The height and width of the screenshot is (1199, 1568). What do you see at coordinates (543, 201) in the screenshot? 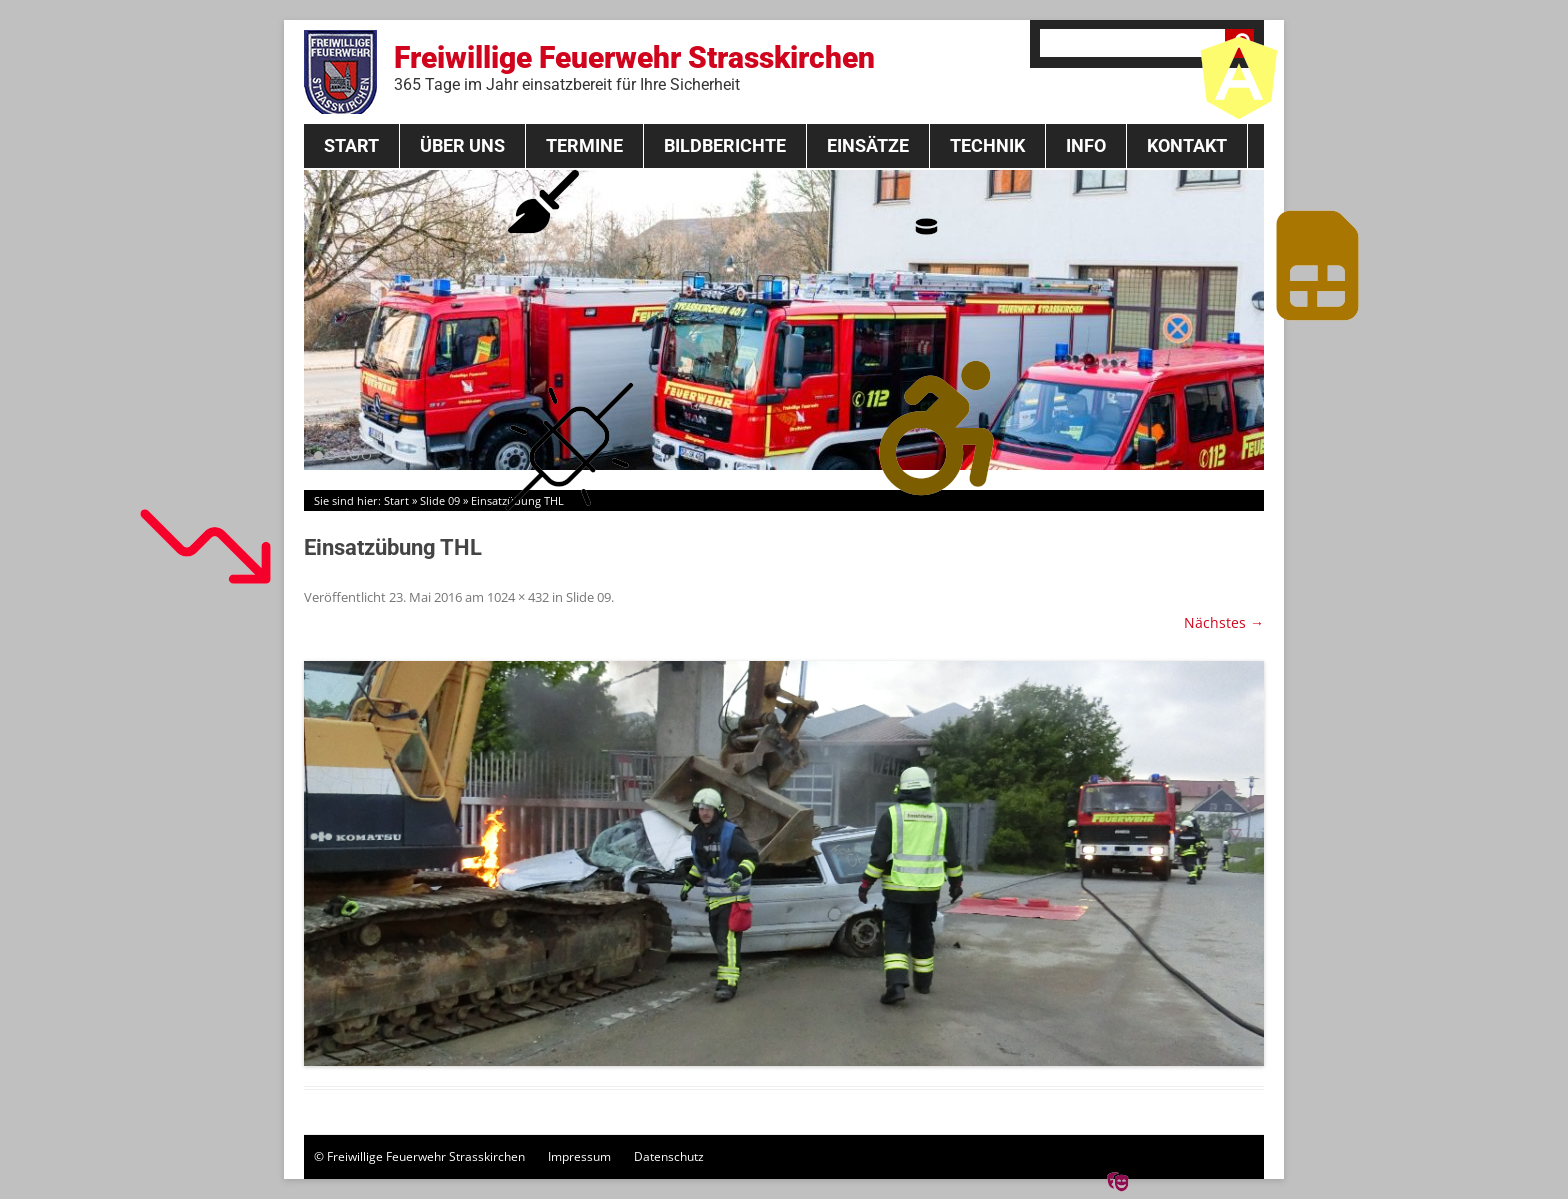
I see `clear or clean up items` at bounding box center [543, 201].